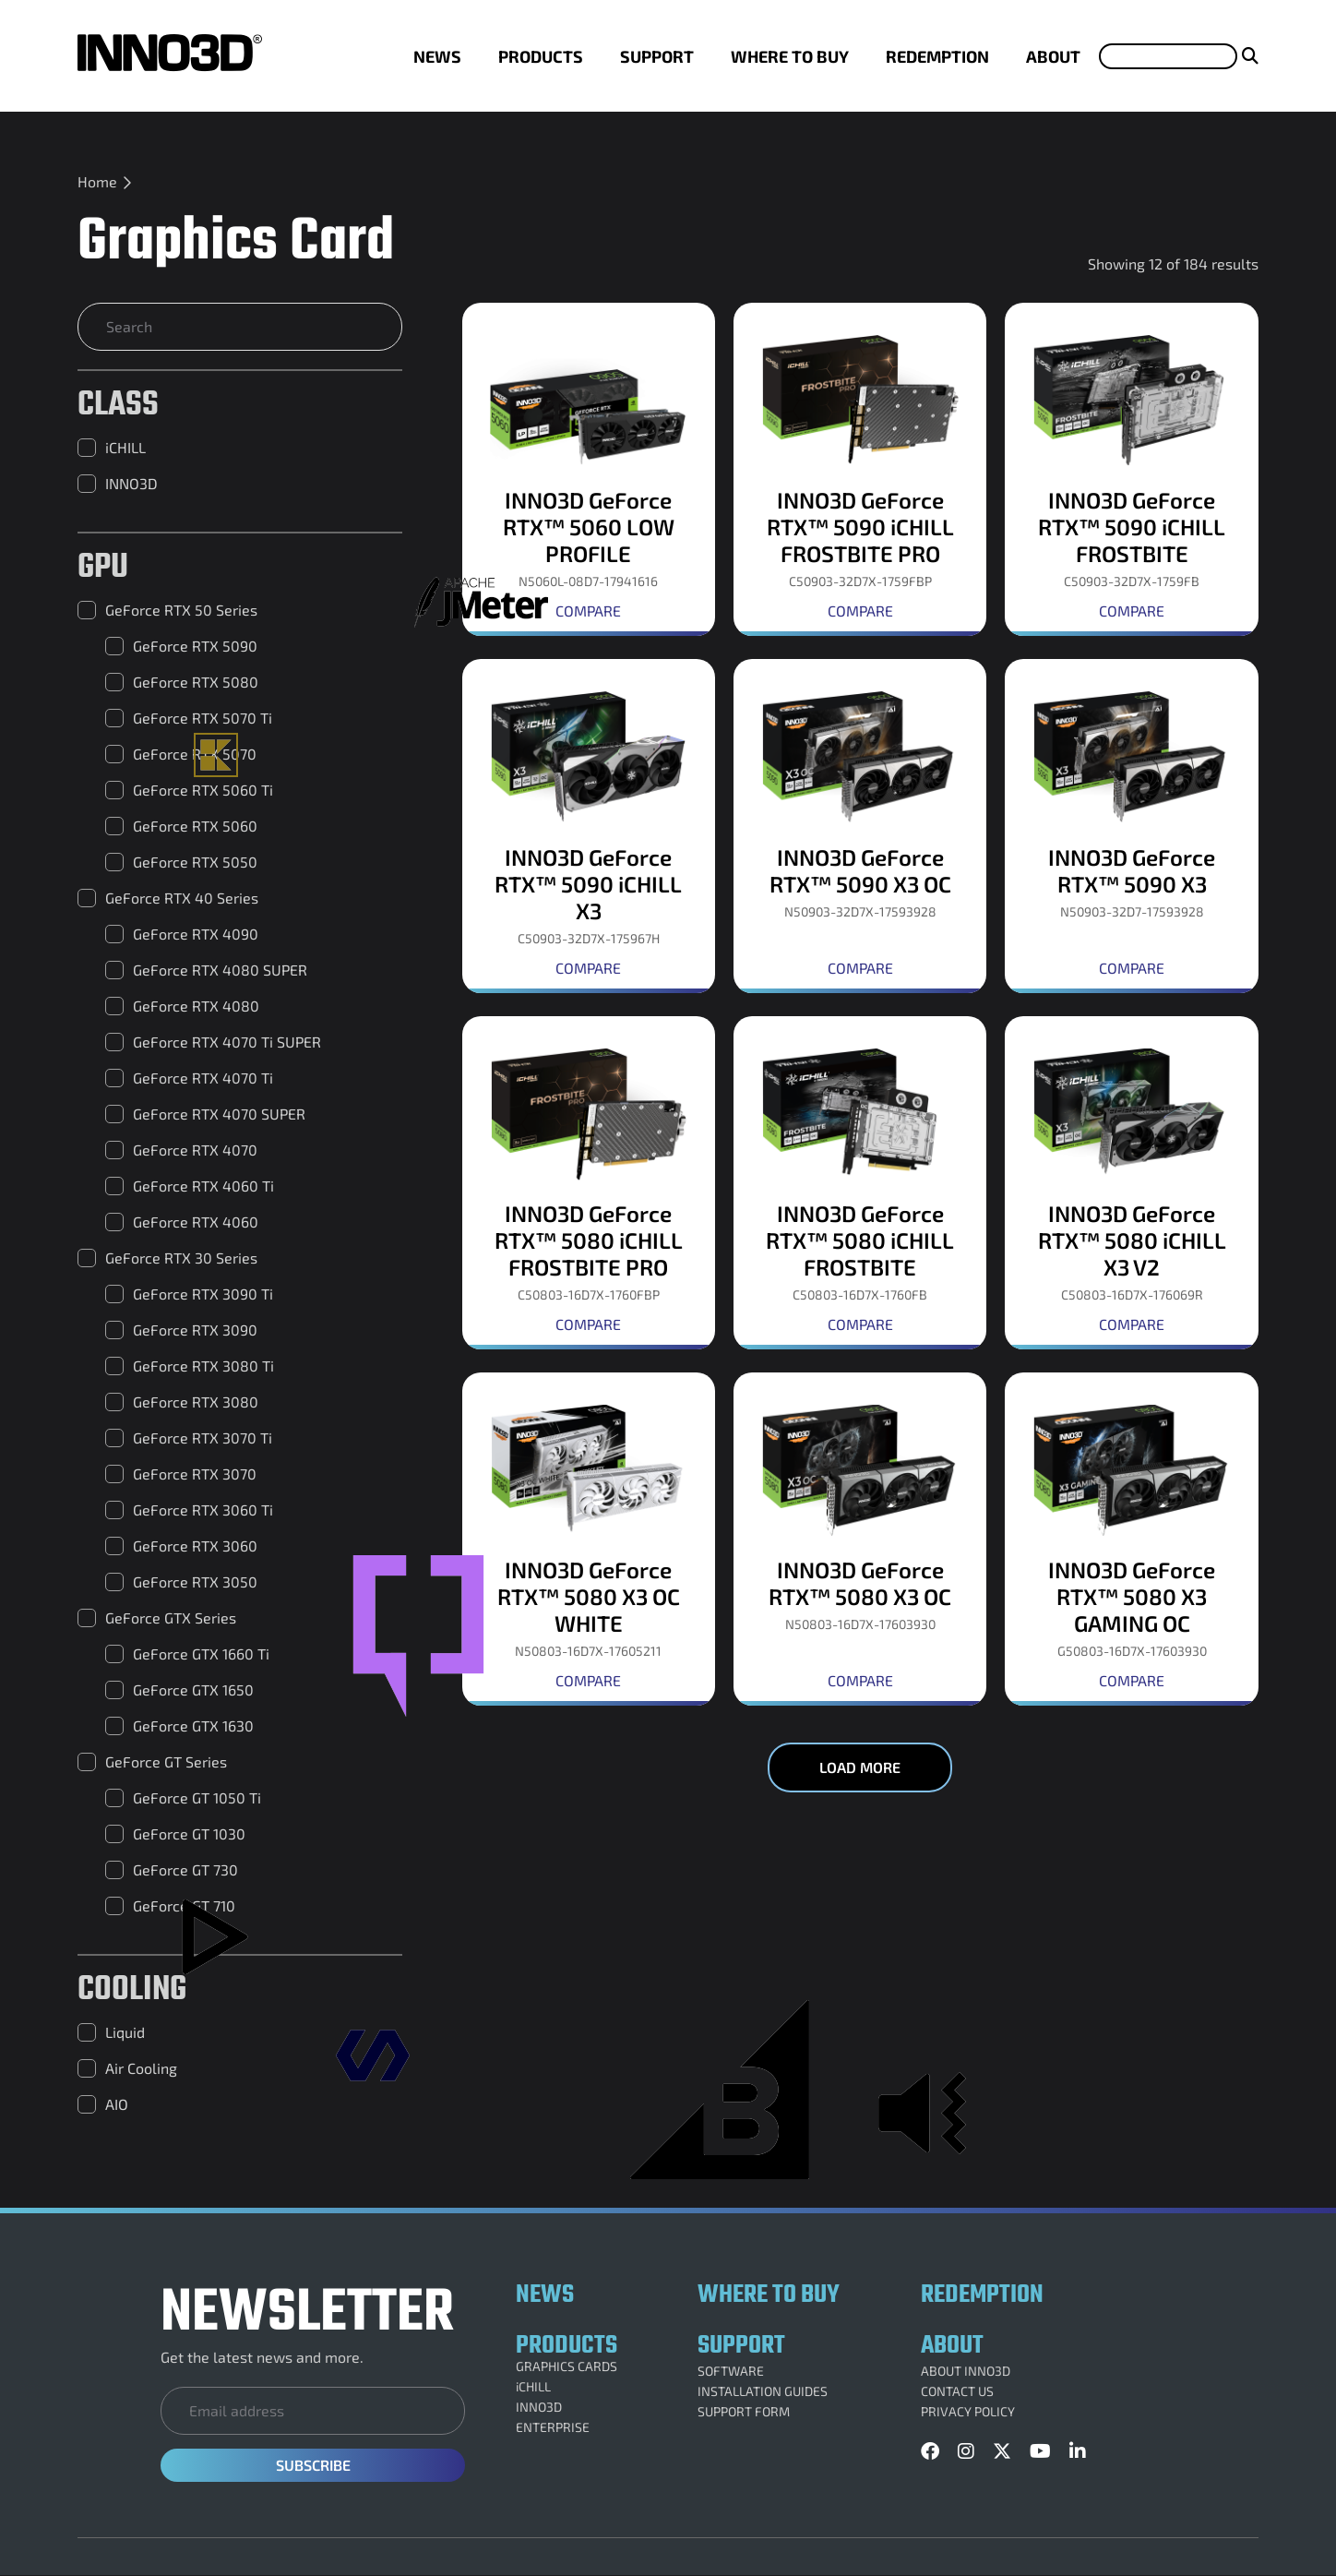 The height and width of the screenshot is (2576, 1336). I want to click on polymer project logo, so click(373, 2055).